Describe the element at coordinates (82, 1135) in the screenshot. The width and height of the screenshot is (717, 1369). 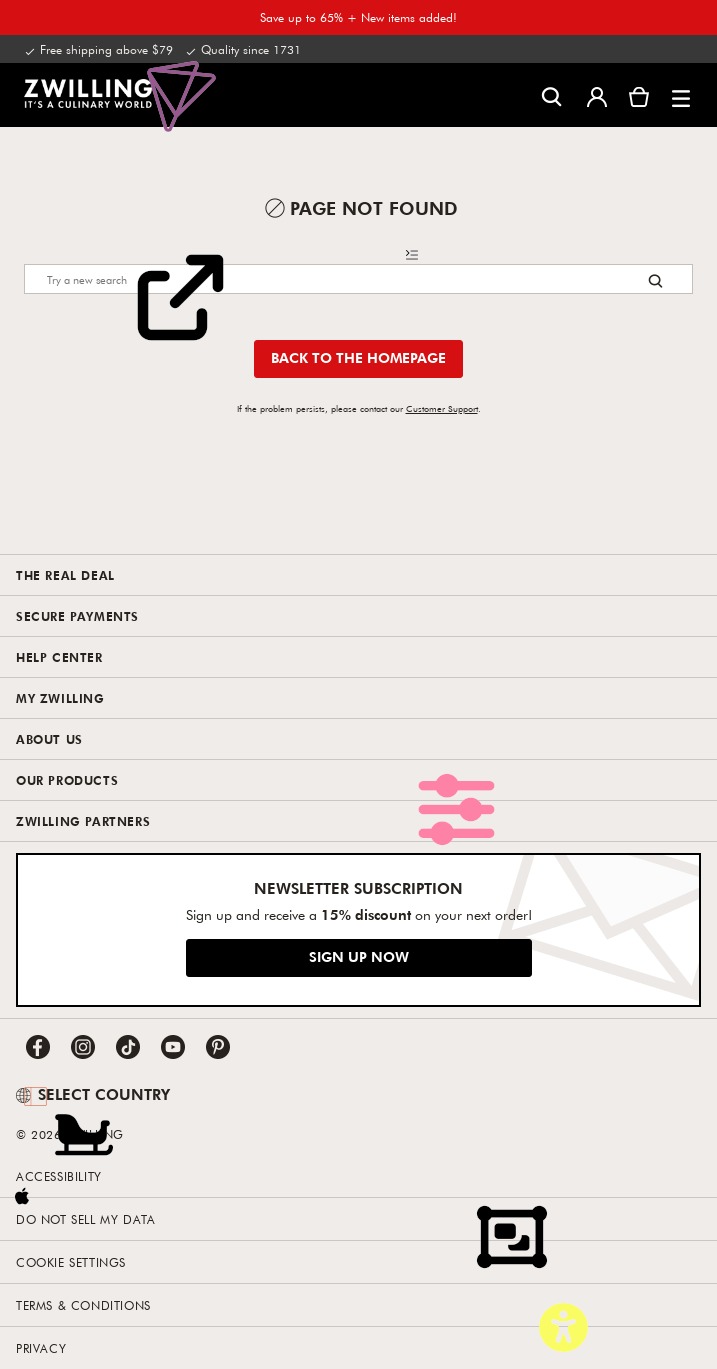
I see `indicates holiday or winter seasonal content` at that location.